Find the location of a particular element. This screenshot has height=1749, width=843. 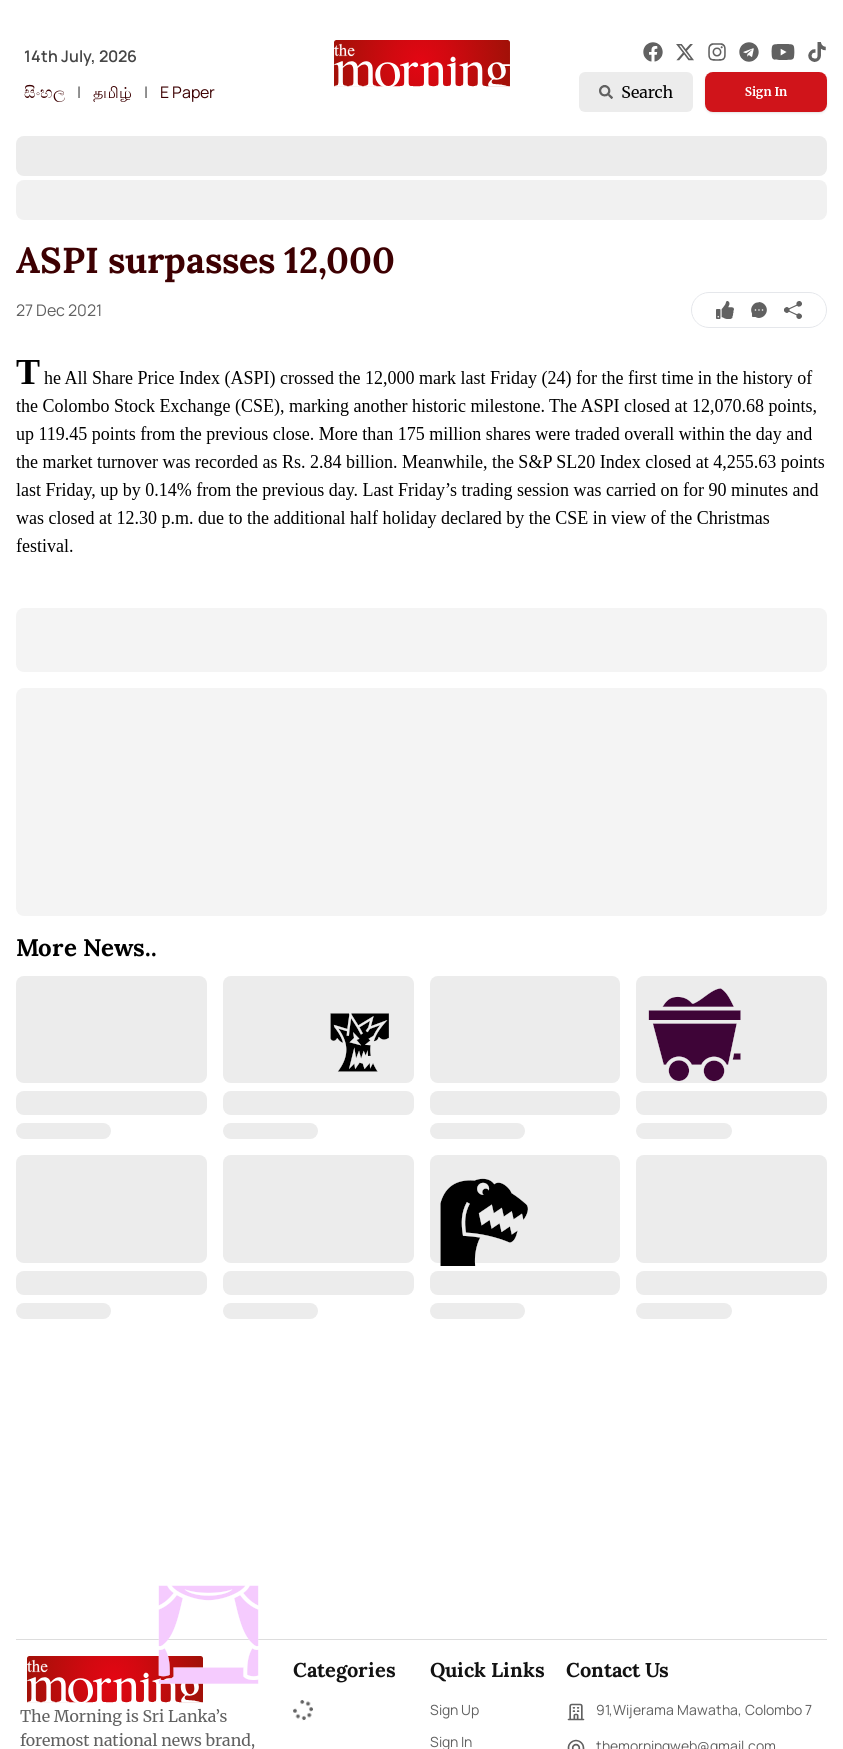

dinosaur or t-rex character selection is located at coordinates (484, 1222).